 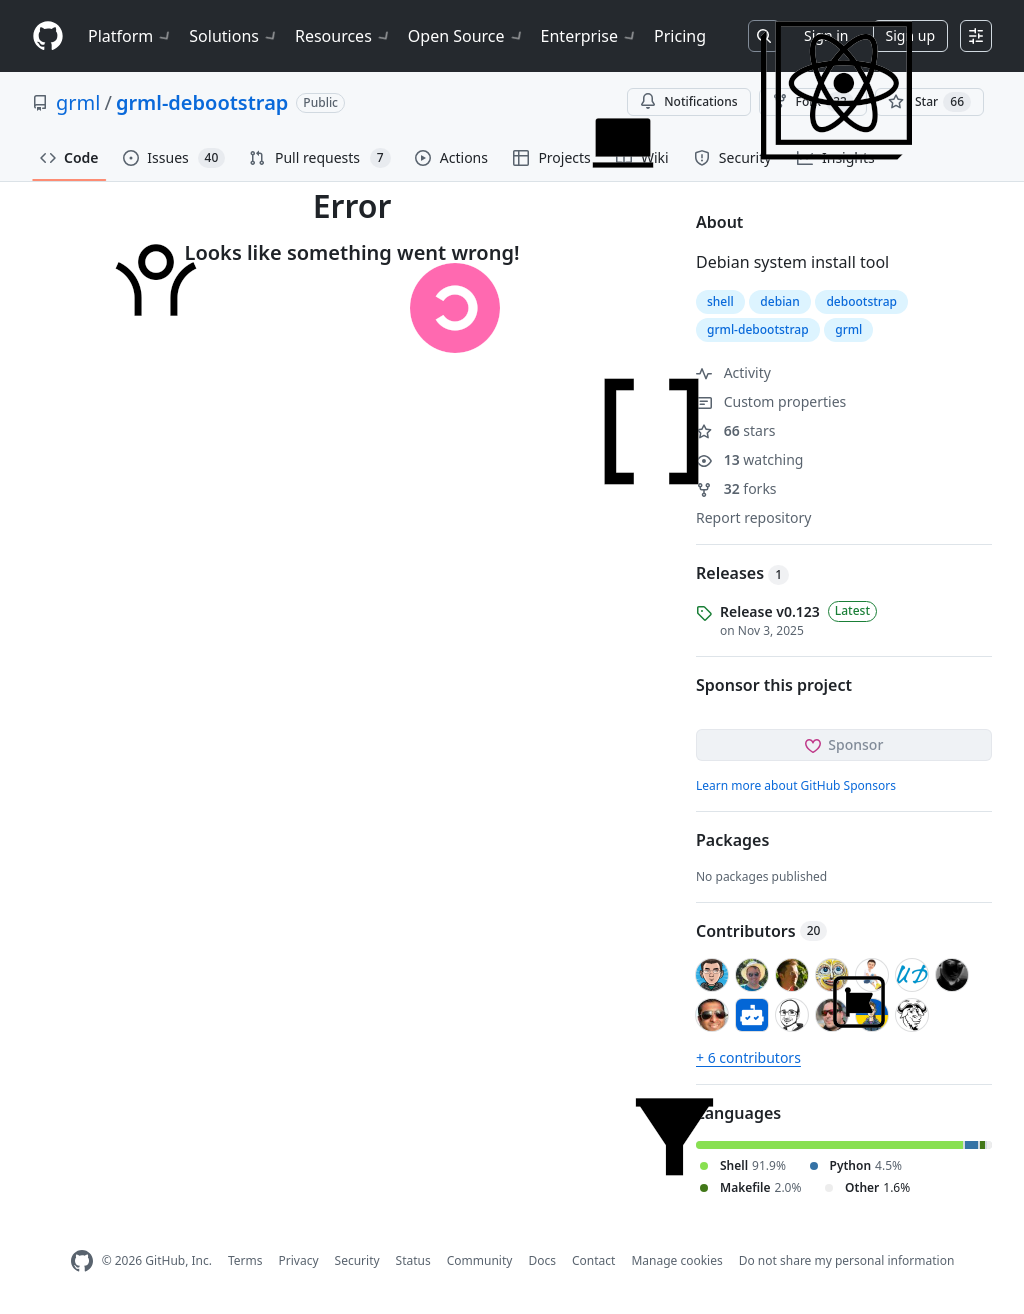 What do you see at coordinates (623, 143) in the screenshot?
I see `view device information for macbook` at bounding box center [623, 143].